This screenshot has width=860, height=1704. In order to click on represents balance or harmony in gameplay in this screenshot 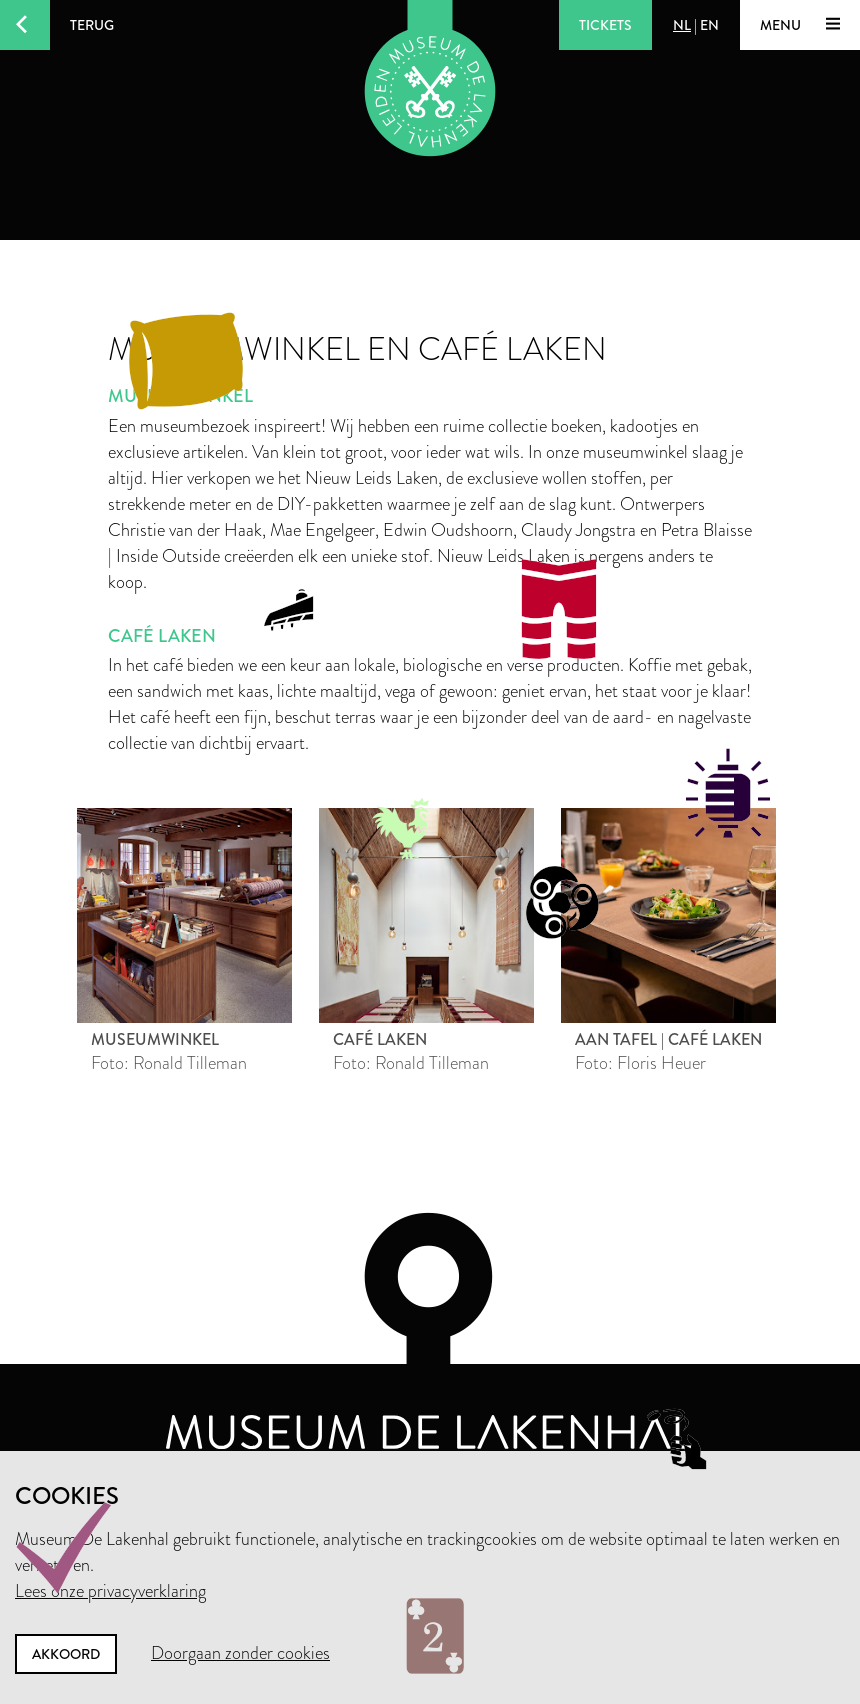, I will do `click(562, 902)`.